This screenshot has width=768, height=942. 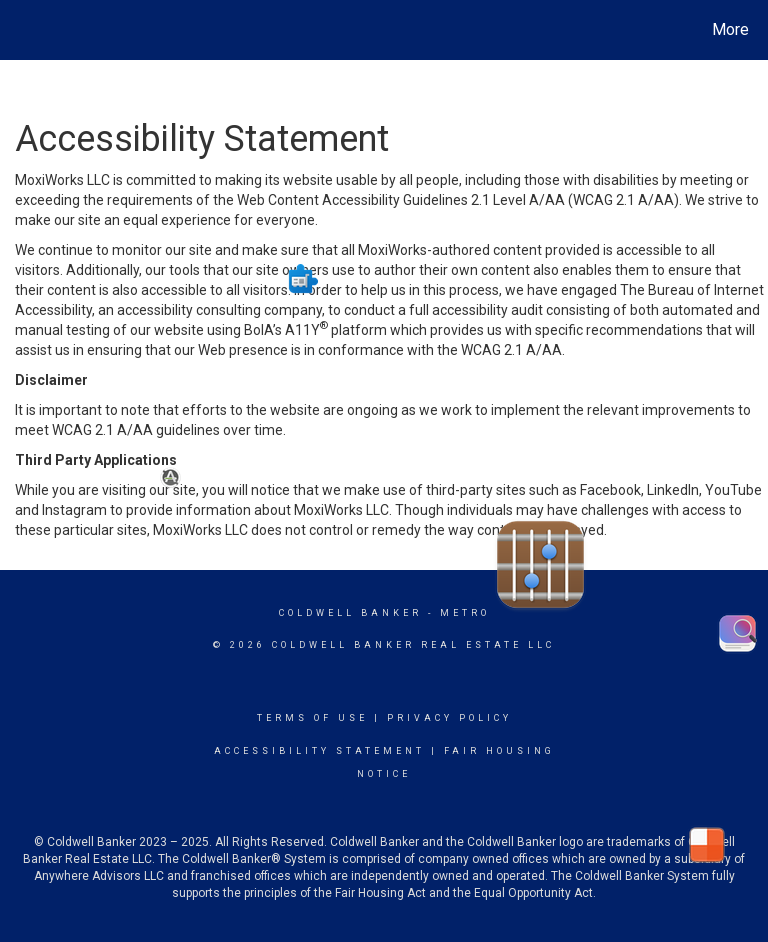 What do you see at coordinates (707, 845) in the screenshot?
I see `switch to the top-left workspace` at bounding box center [707, 845].